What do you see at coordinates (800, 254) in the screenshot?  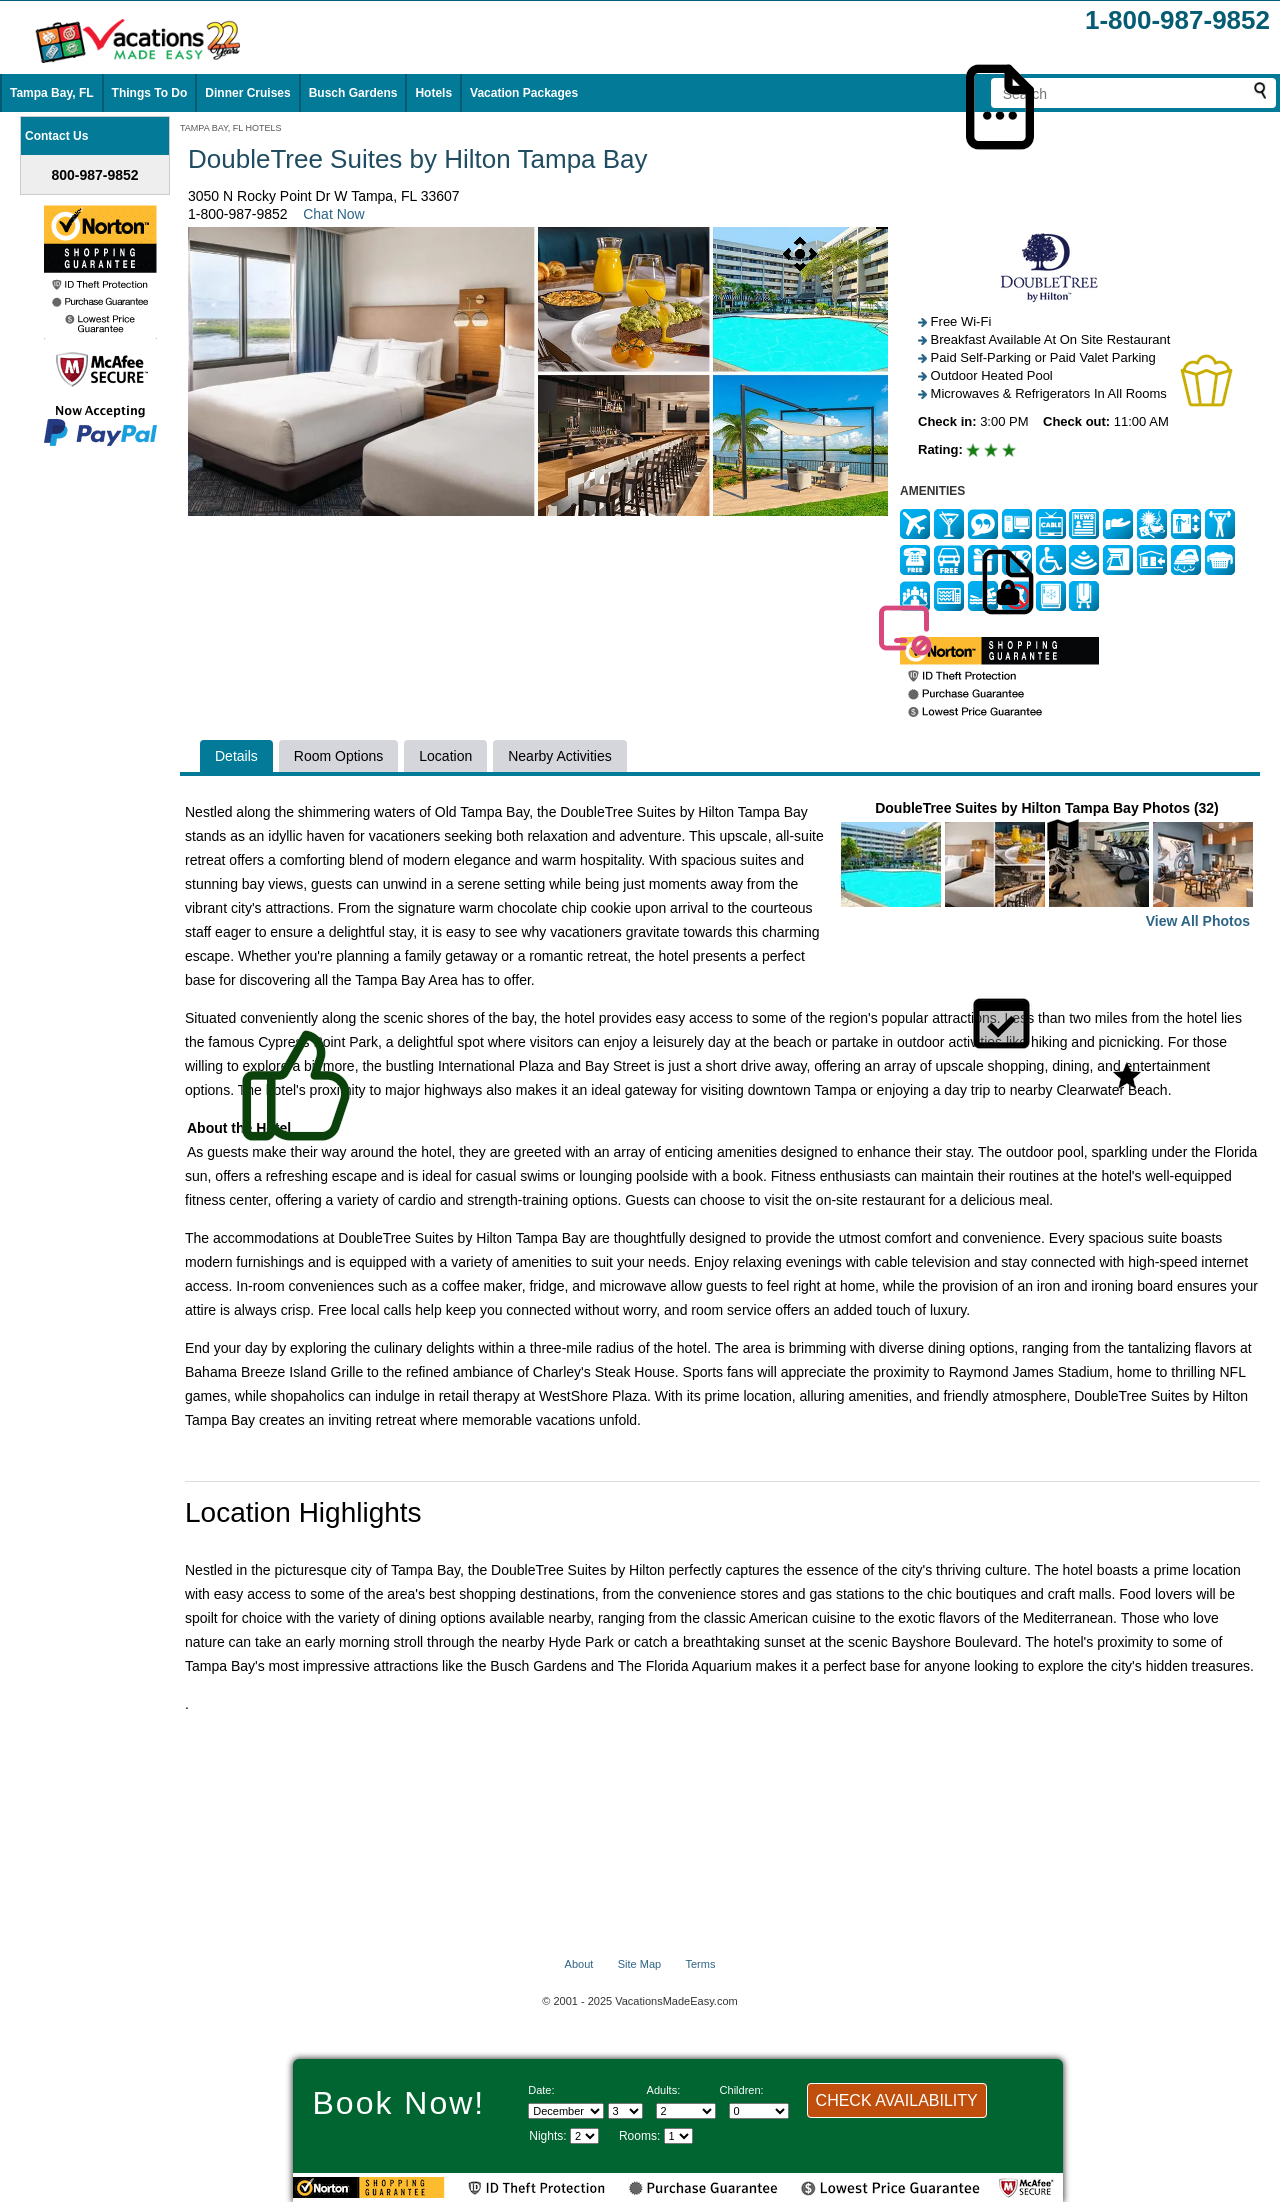 I see `pan or move camera position` at bounding box center [800, 254].